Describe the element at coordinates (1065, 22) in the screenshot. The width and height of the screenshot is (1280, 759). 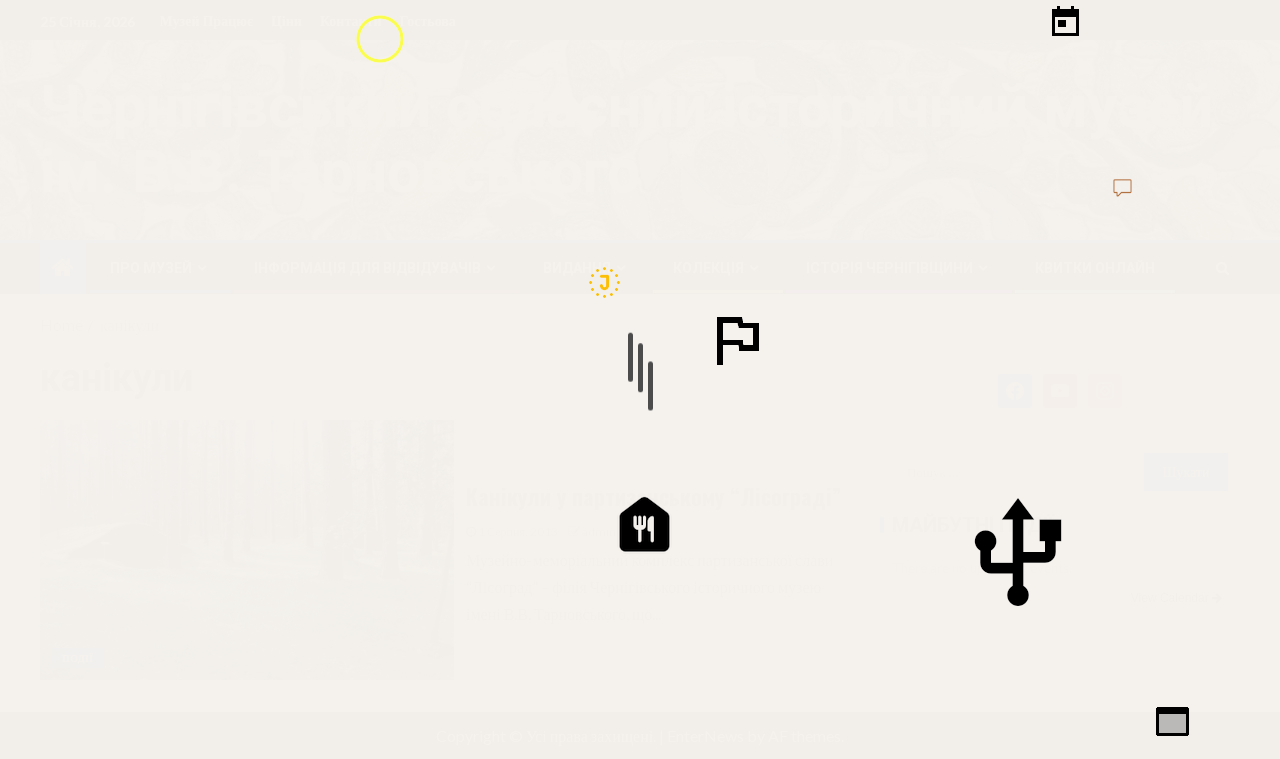
I see `view today's date or events` at that location.